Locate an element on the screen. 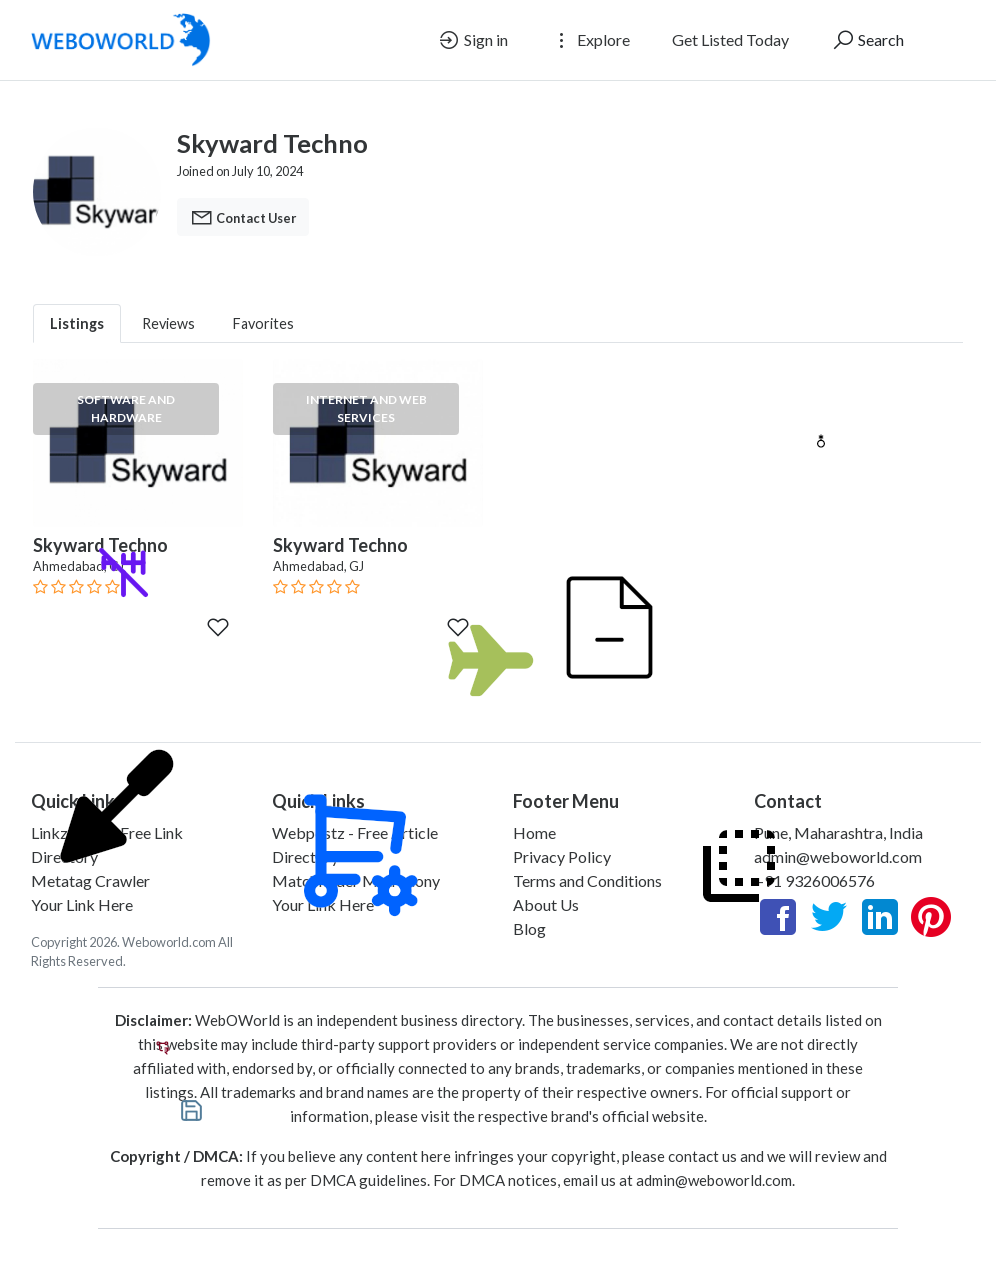 The width and height of the screenshot is (996, 1277). access gardening or landscaping tools is located at coordinates (113, 809).